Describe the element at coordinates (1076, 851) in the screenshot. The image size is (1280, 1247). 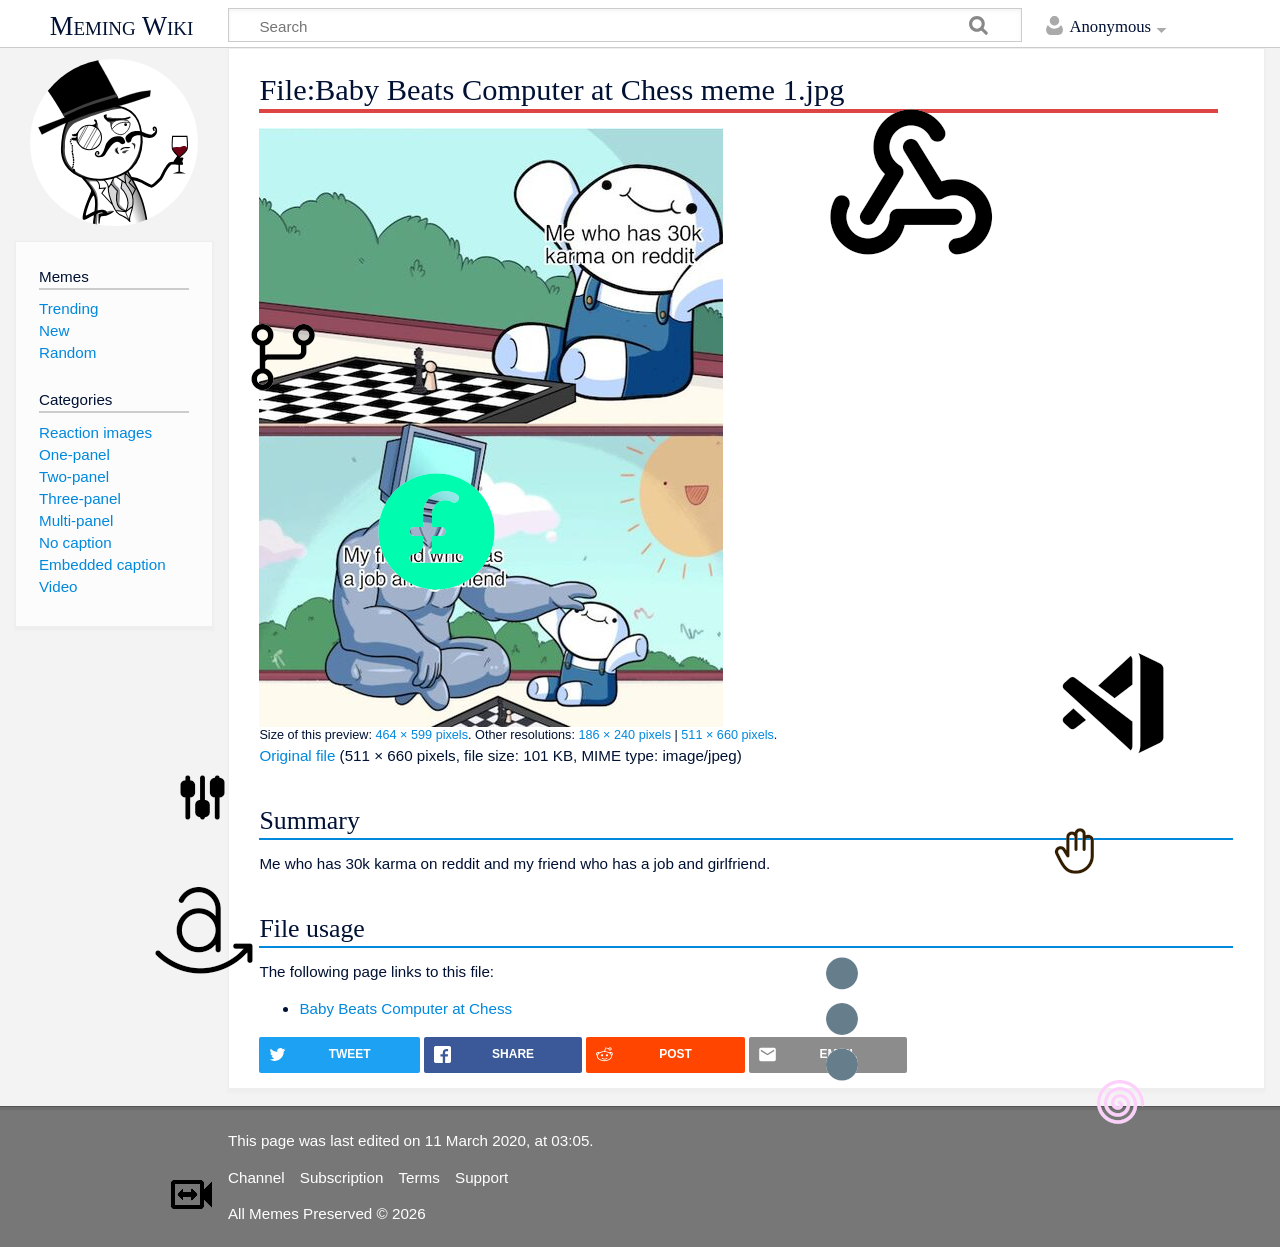
I see `stop or pause an action` at that location.